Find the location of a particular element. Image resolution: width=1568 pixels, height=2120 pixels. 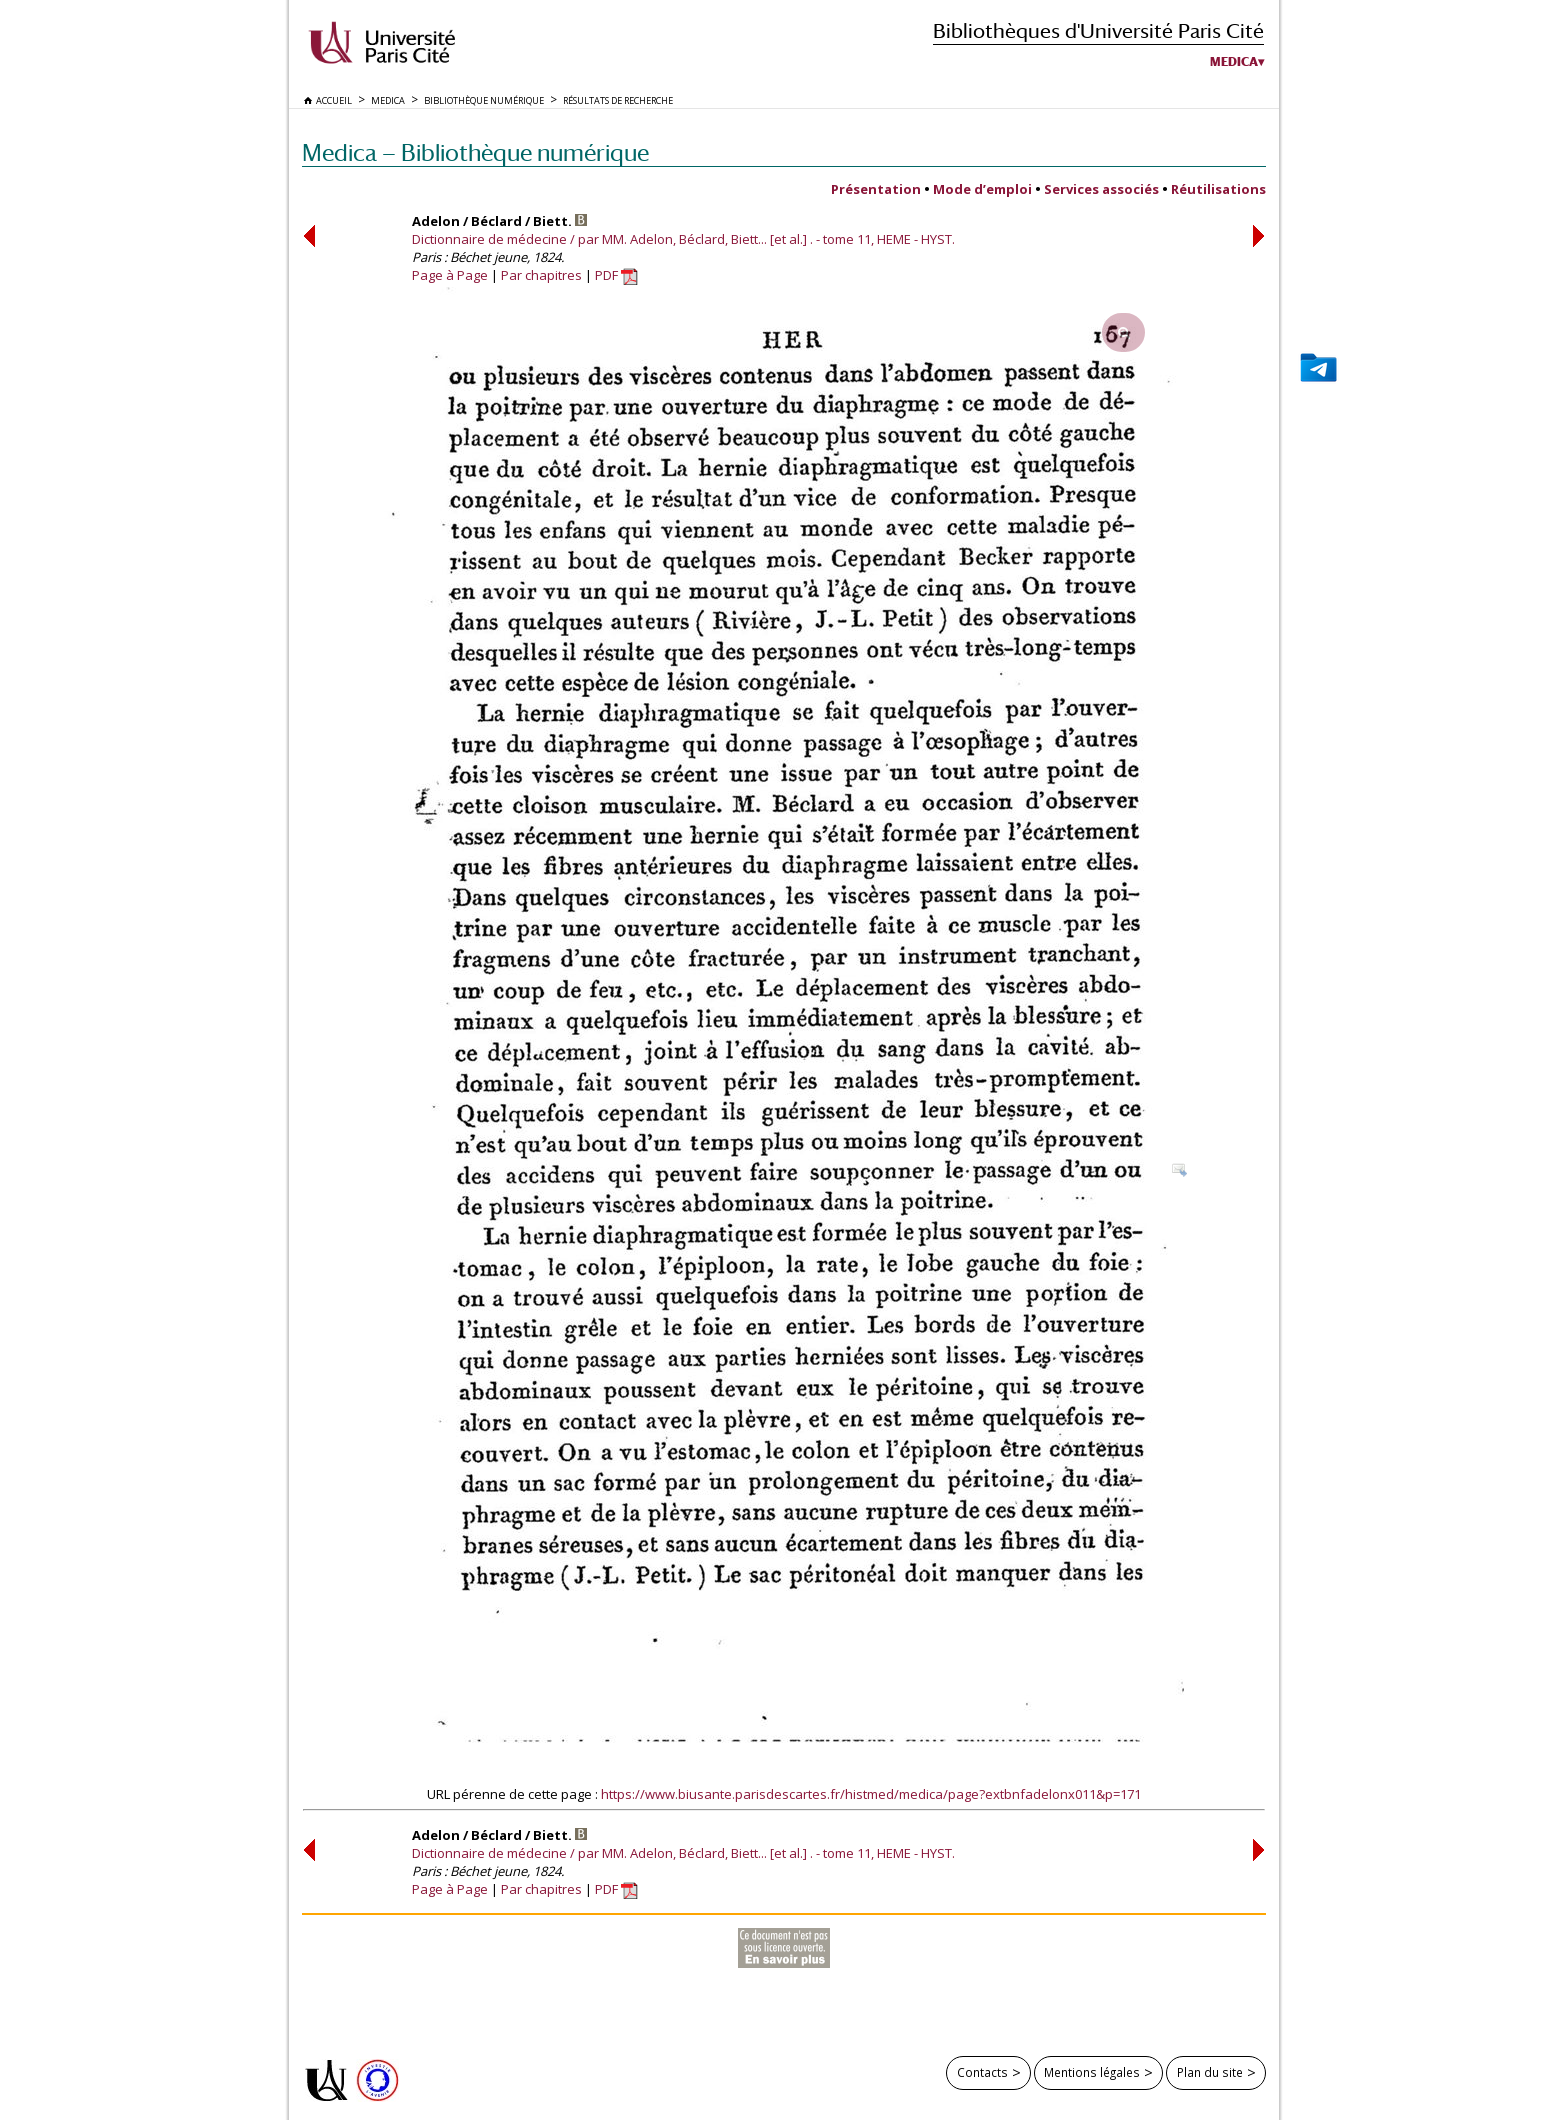

open folder containing Telegram files is located at coordinates (1318, 368).